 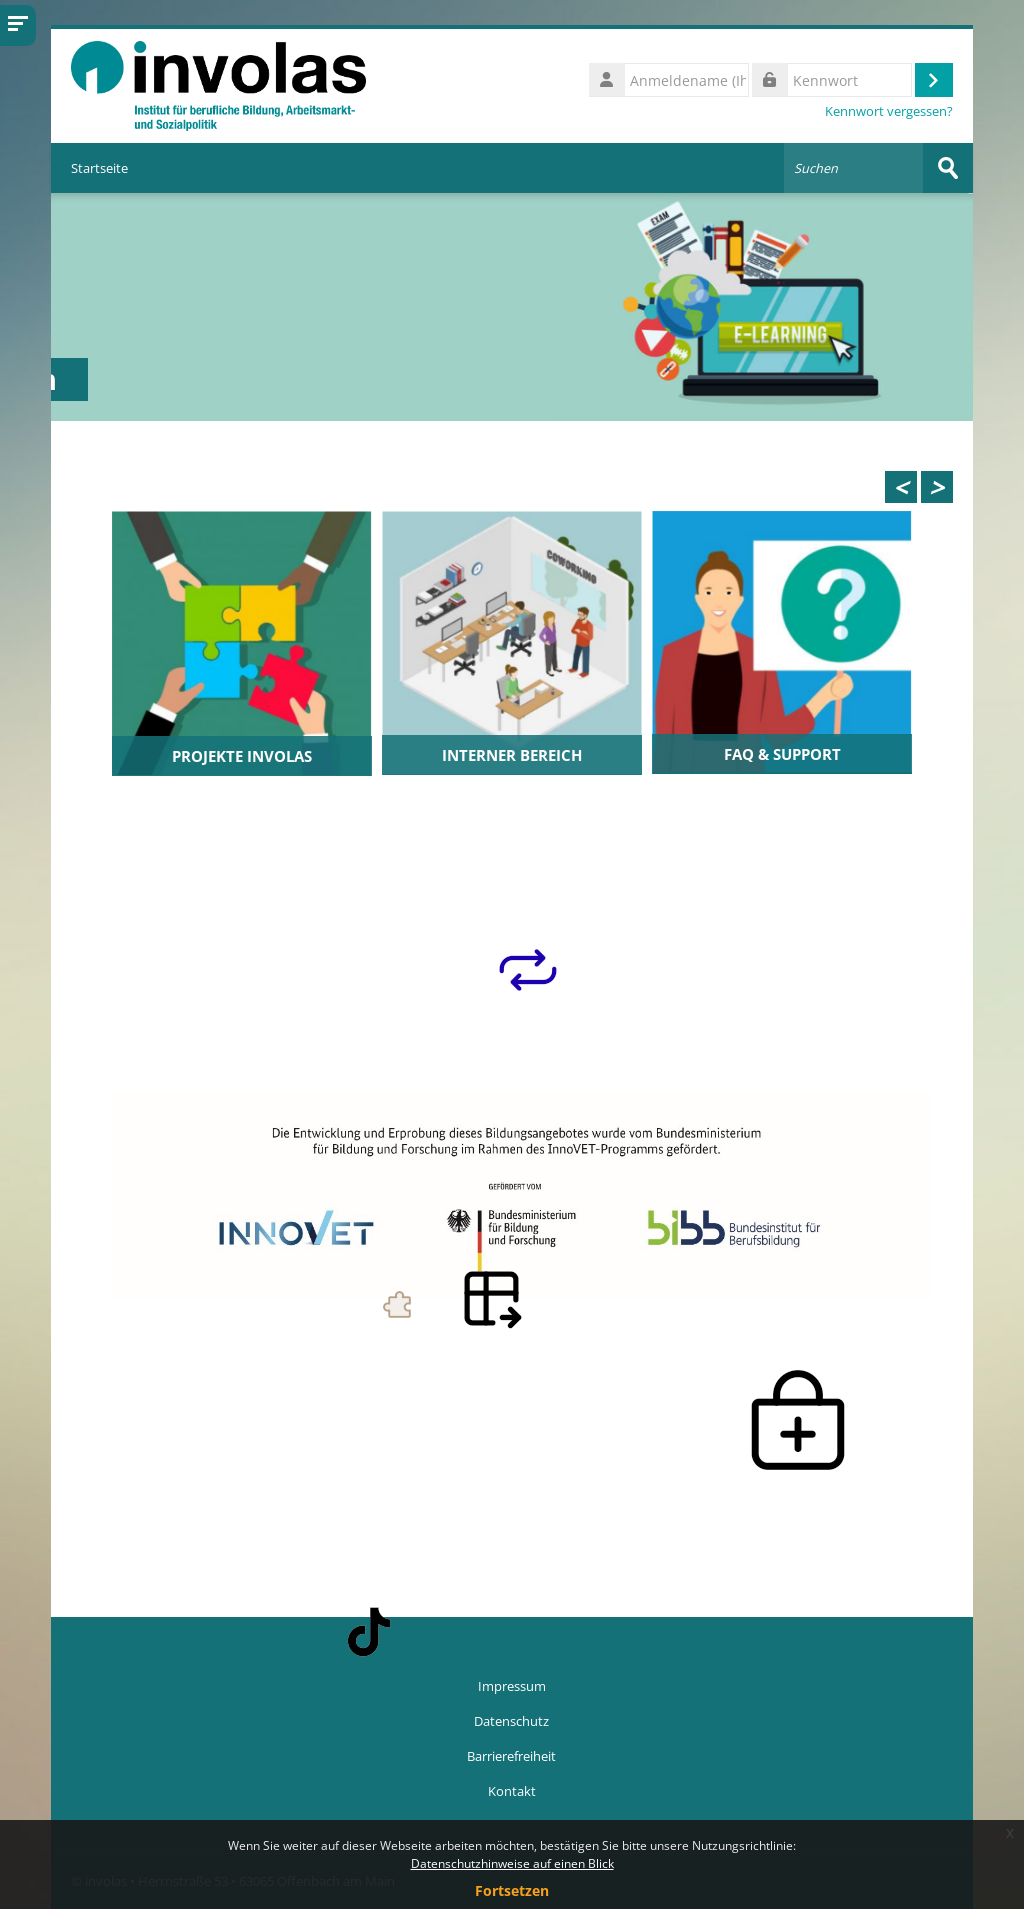 I want to click on access plugins or extensions, so click(x=398, y=1305).